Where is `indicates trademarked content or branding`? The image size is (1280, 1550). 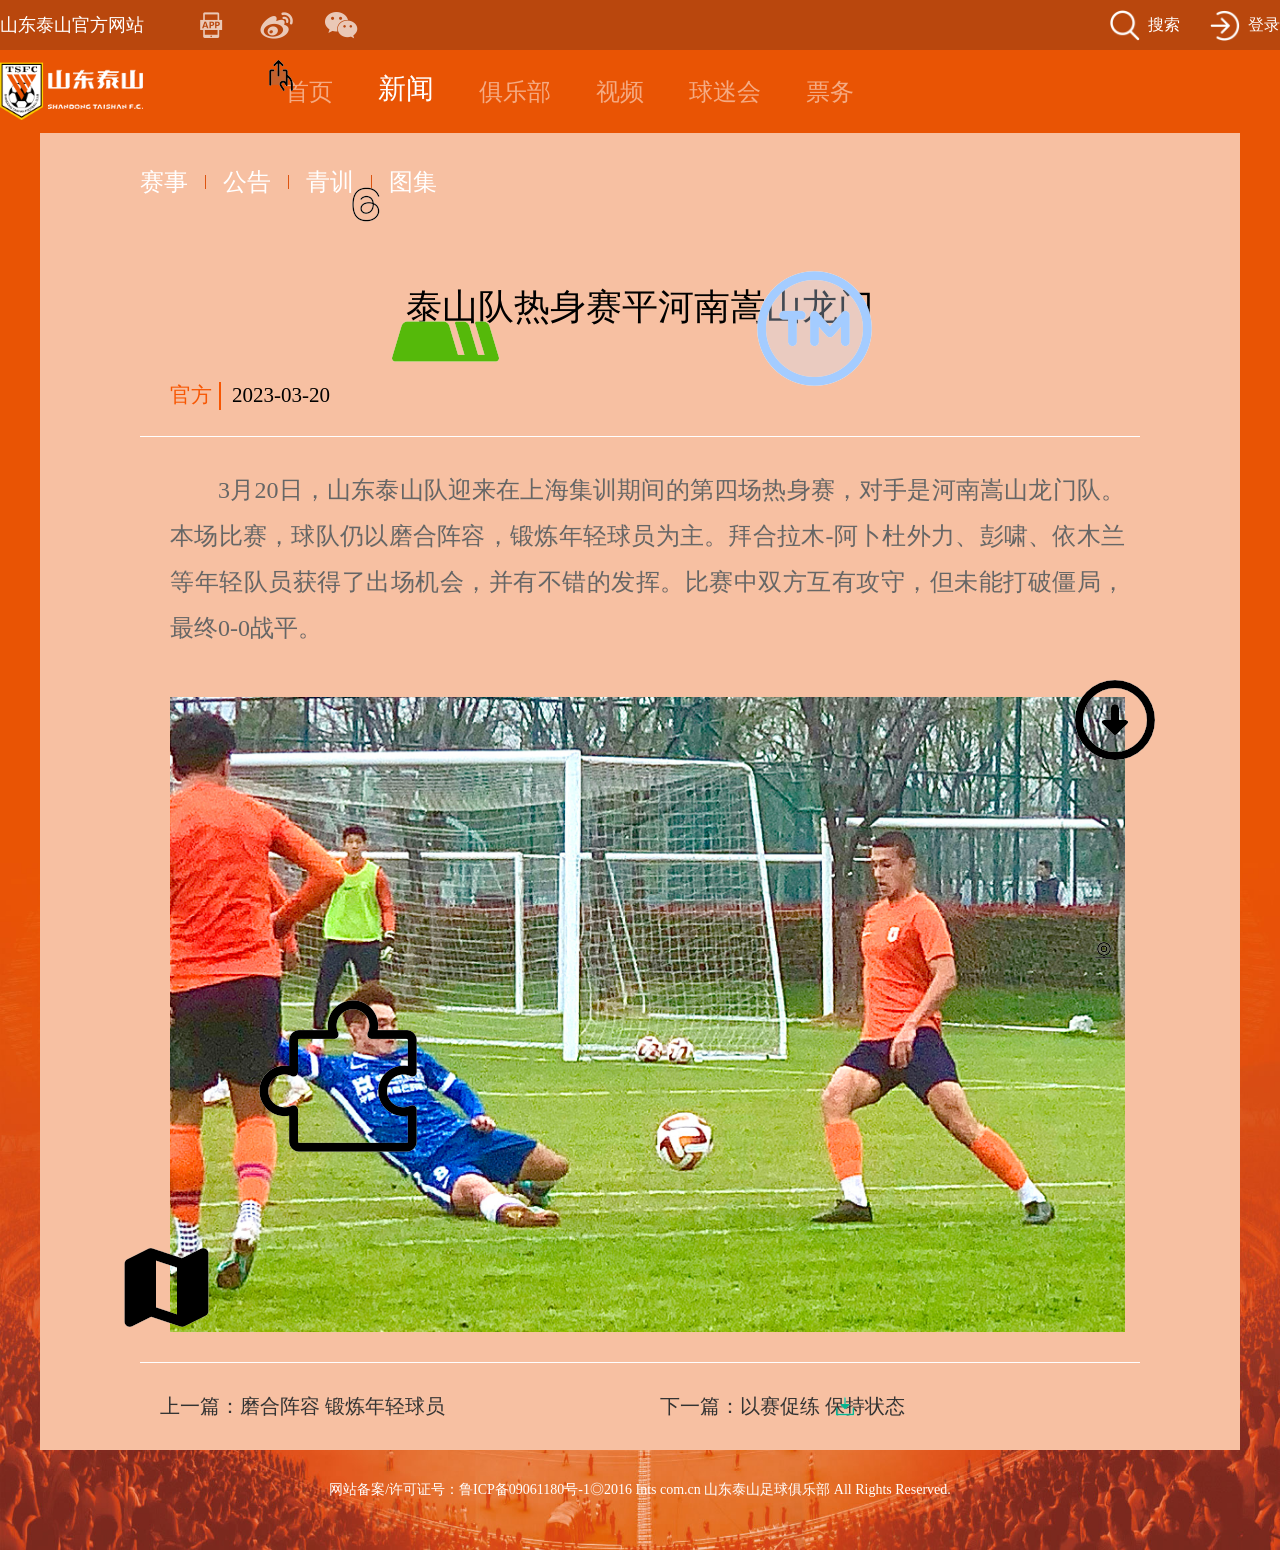 indicates trademarked content or branding is located at coordinates (814, 328).